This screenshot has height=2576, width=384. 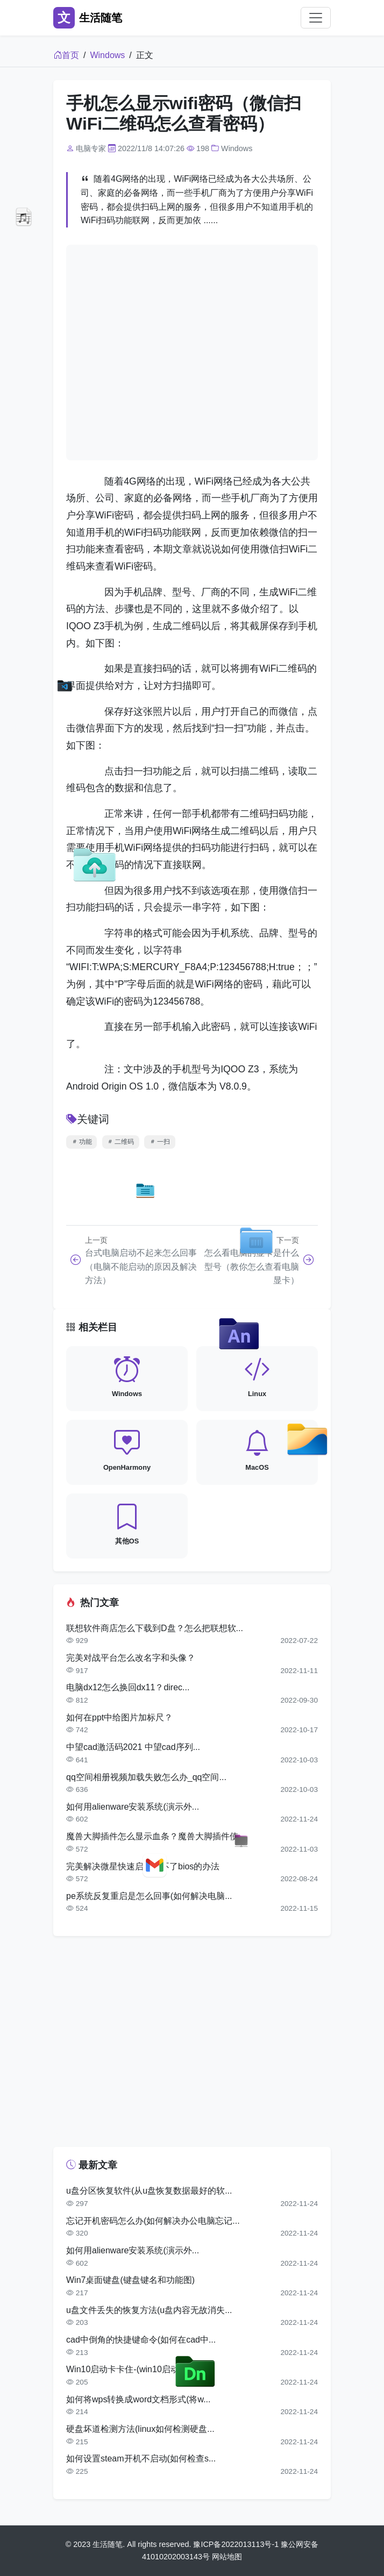 What do you see at coordinates (24, 217) in the screenshot?
I see `a lilypond music notation file` at bounding box center [24, 217].